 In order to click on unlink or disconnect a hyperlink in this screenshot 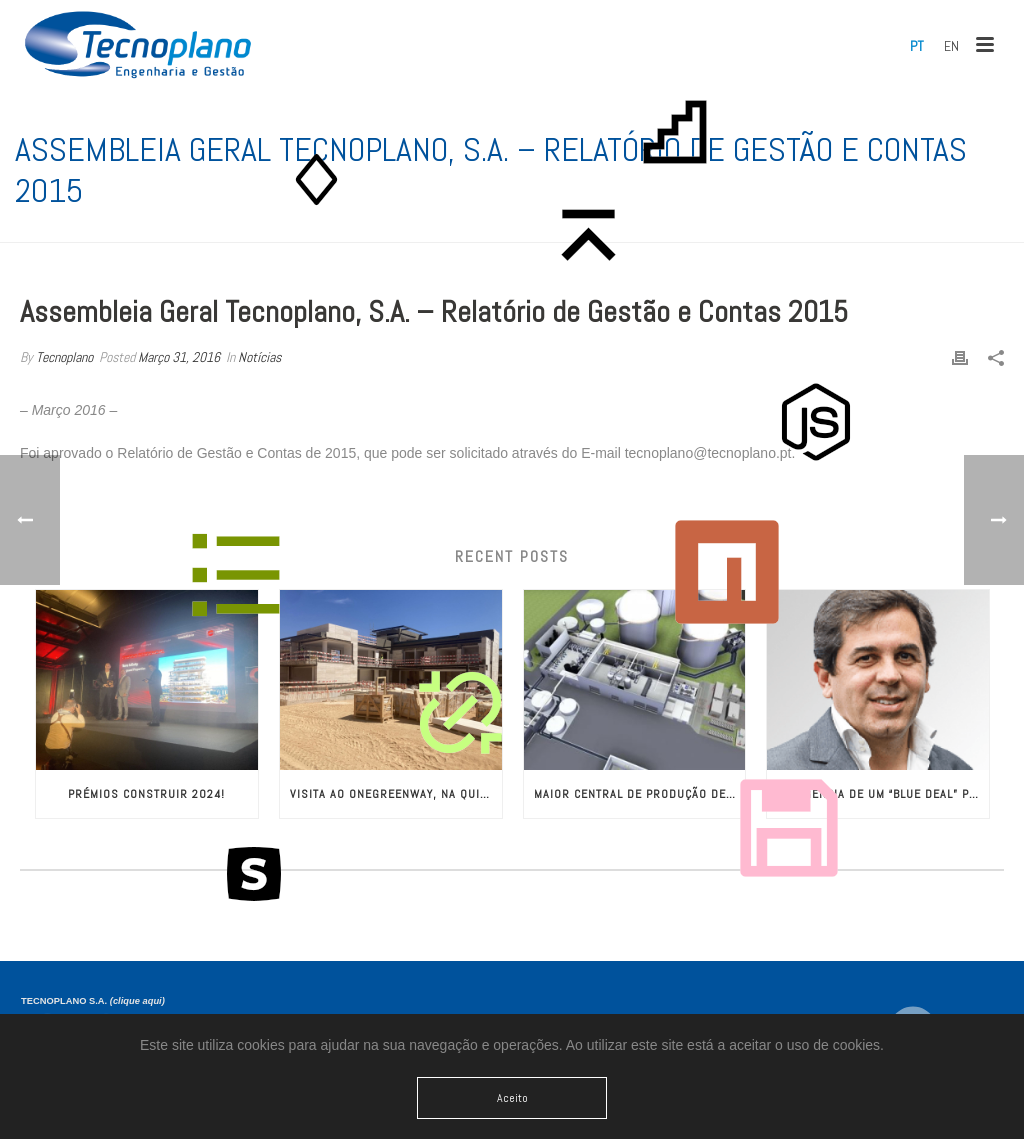, I will do `click(460, 712)`.